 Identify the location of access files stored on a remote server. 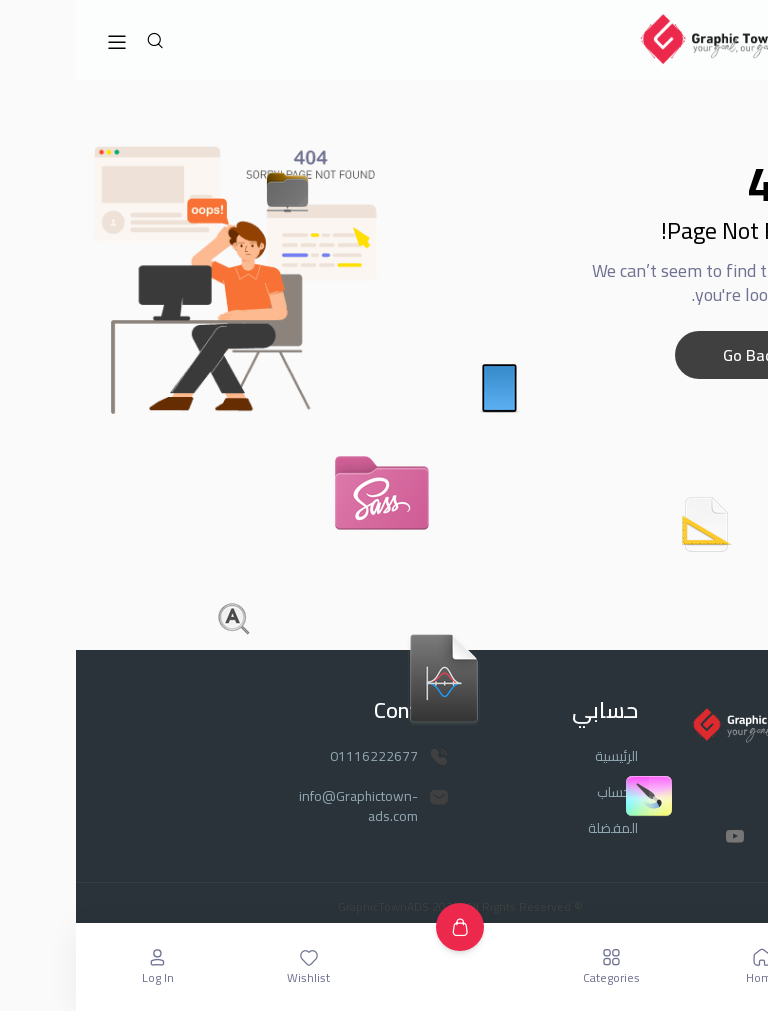
(287, 191).